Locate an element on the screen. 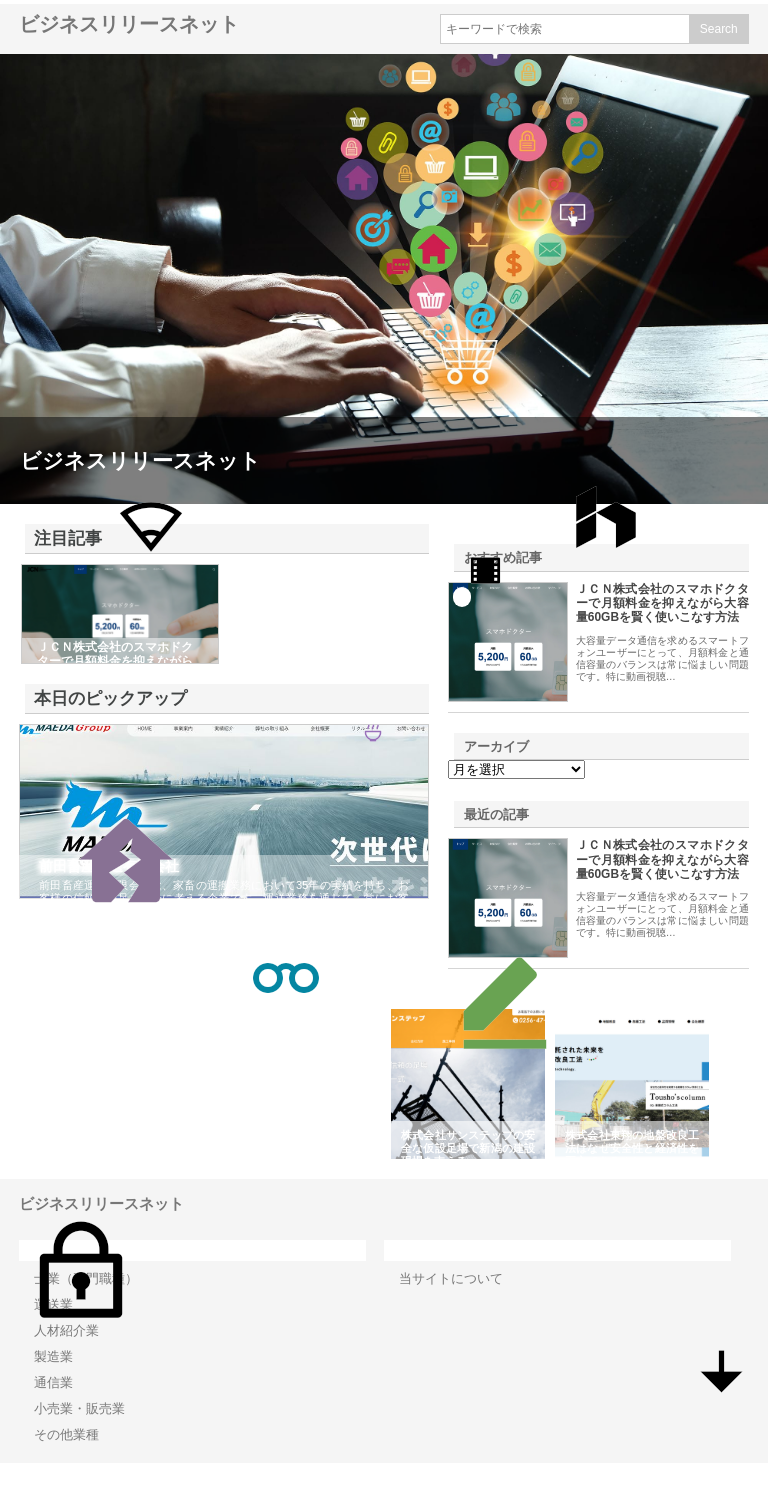 This screenshot has width=768, height=1494. open the Hearth app is located at coordinates (606, 517).